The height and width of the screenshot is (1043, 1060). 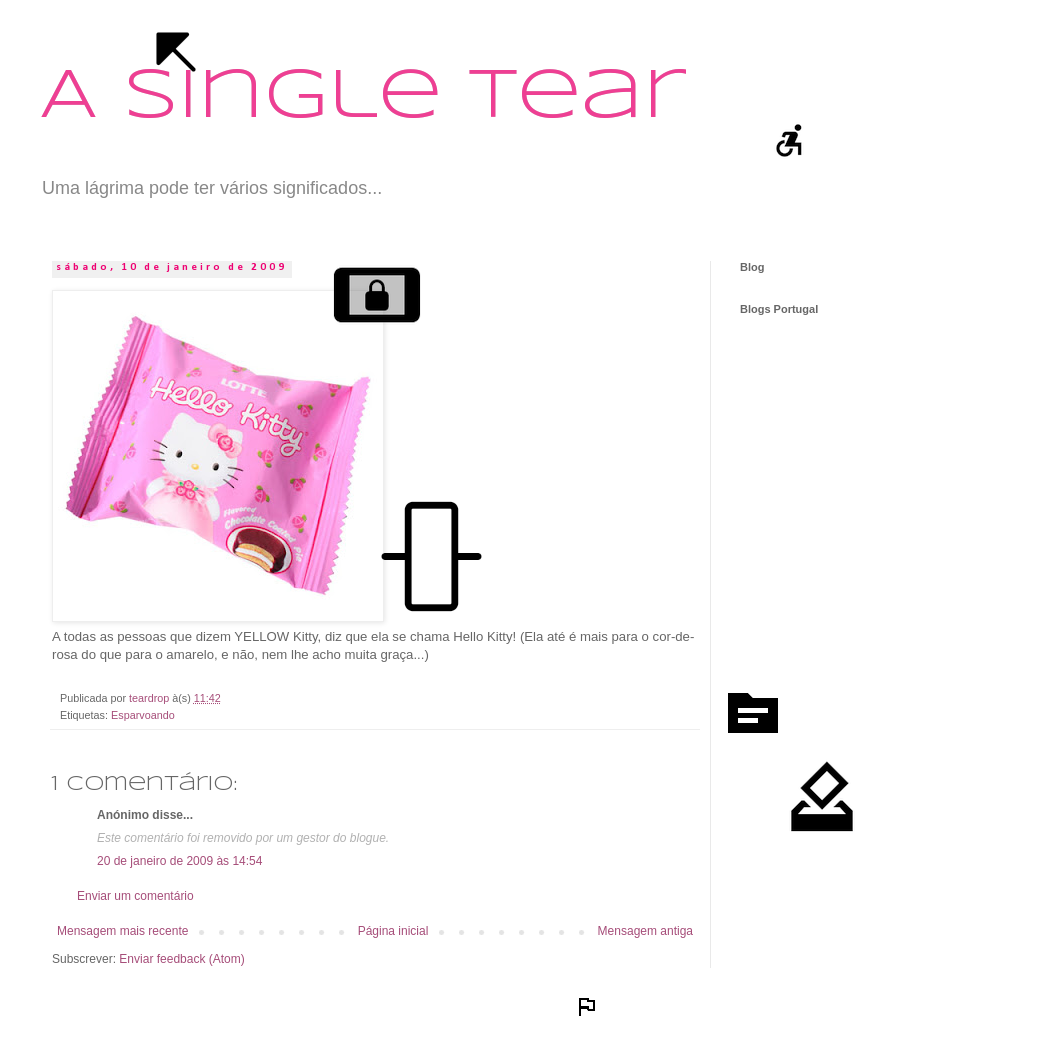 What do you see at coordinates (586, 1006) in the screenshot?
I see `flag or mark an item for follow-up` at bounding box center [586, 1006].